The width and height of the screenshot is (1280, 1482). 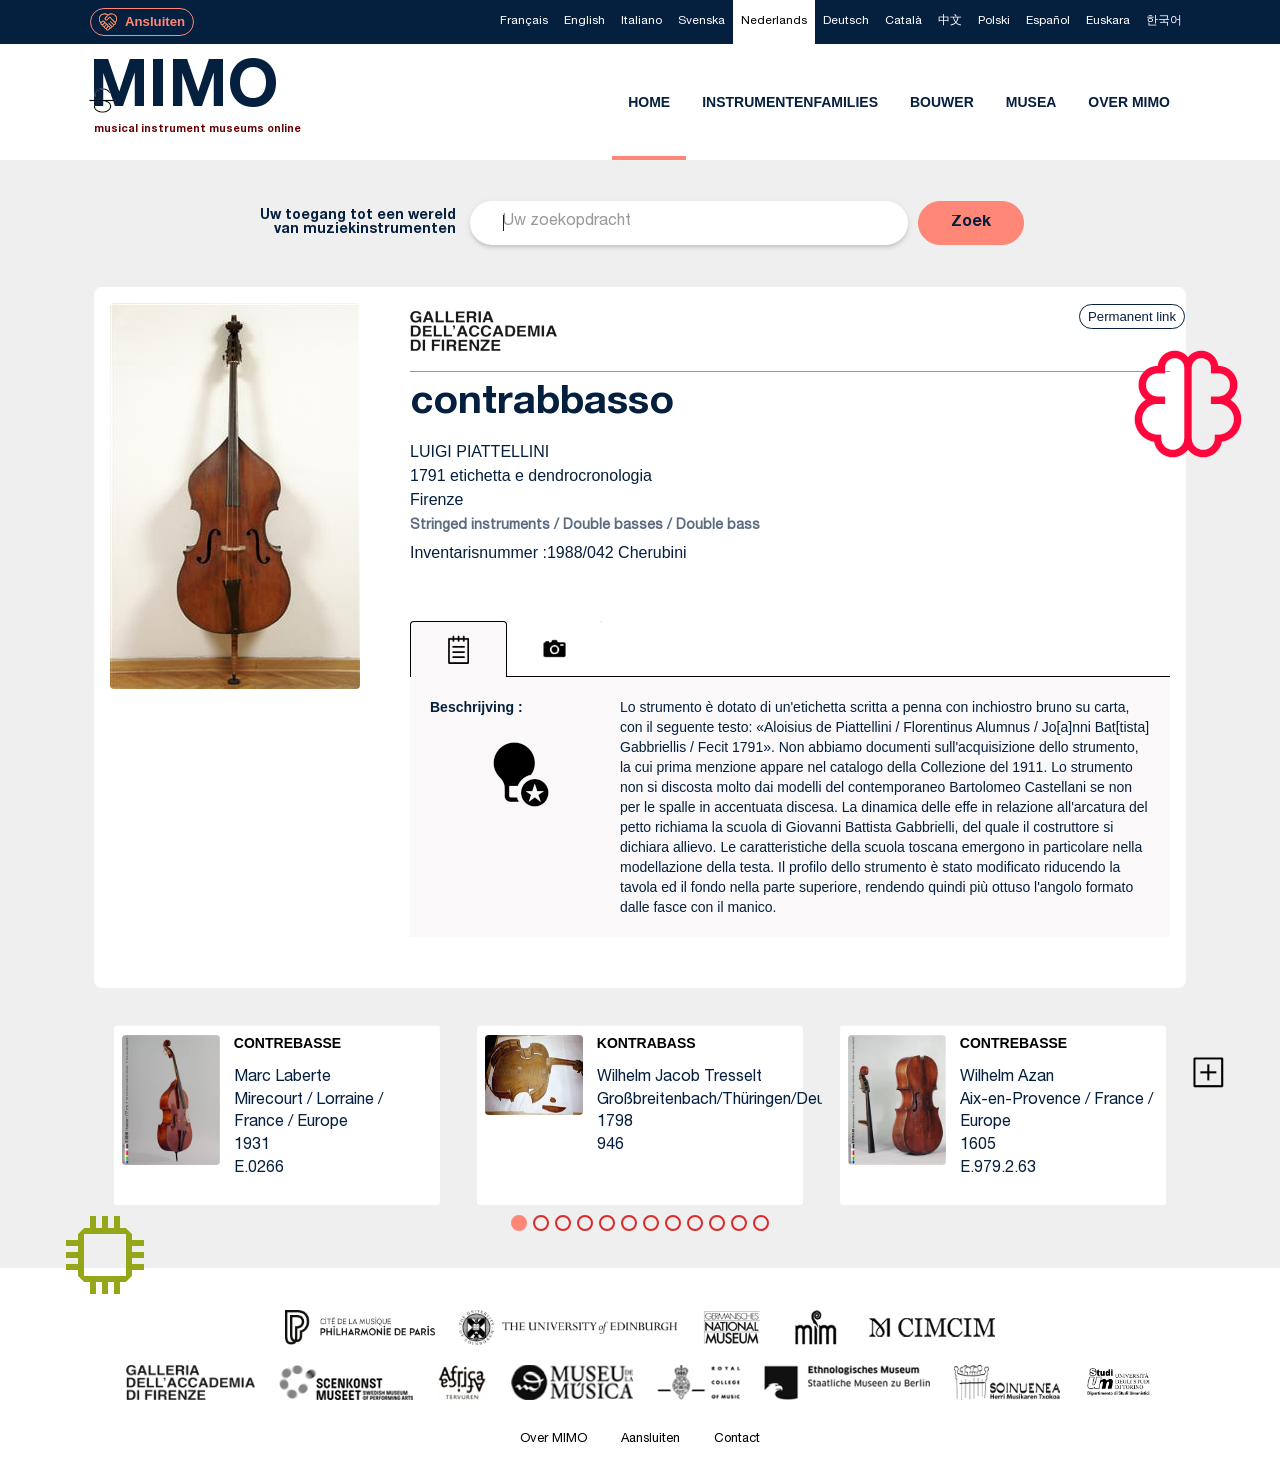 What do you see at coordinates (516, 774) in the screenshot?
I see `apply suggested quick fix automatically` at bounding box center [516, 774].